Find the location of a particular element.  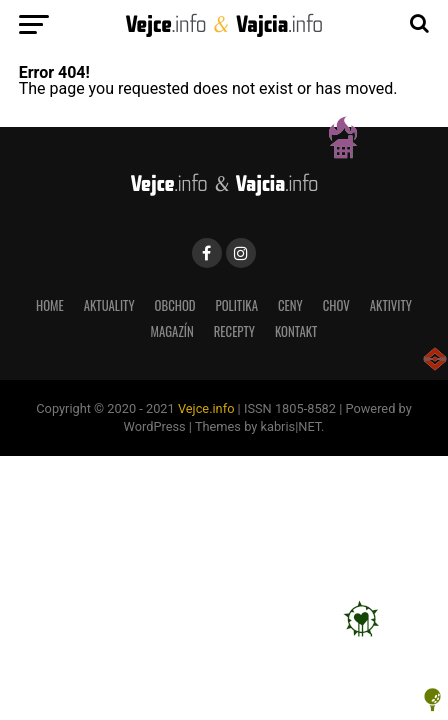

indicates damage or health loss in a game is located at coordinates (361, 618).